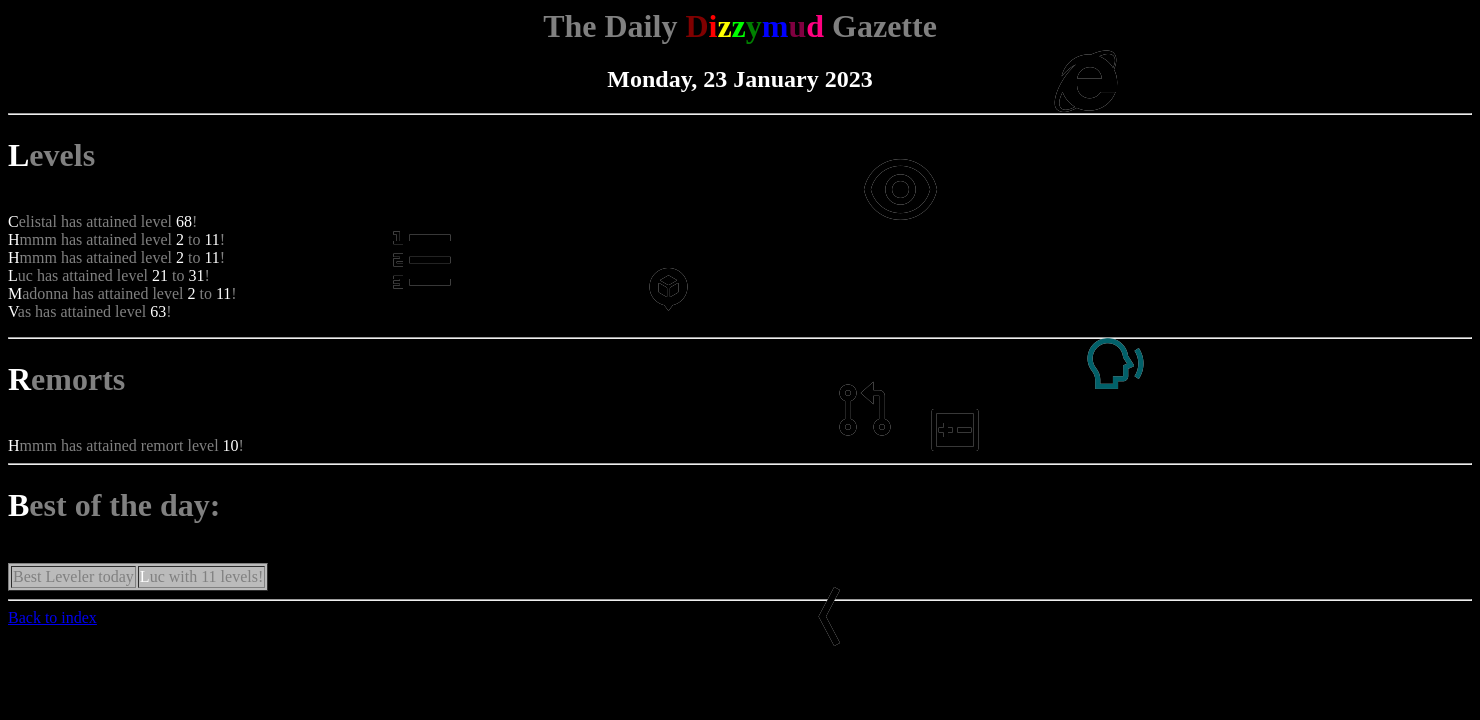  I want to click on adjust quantity or value up or down, so click(955, 430).